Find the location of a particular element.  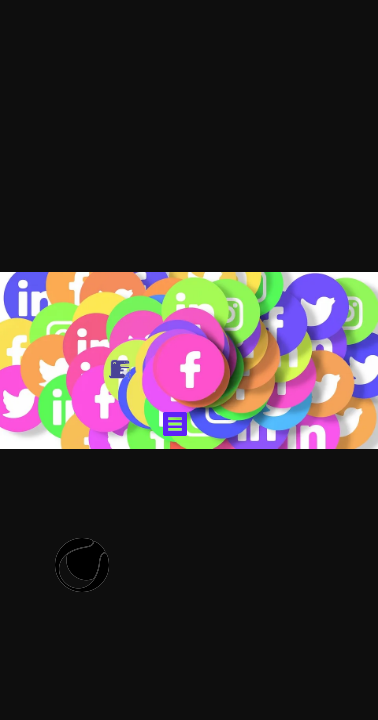

visit docusaurus documentation site is located at coordinates (120, 369).